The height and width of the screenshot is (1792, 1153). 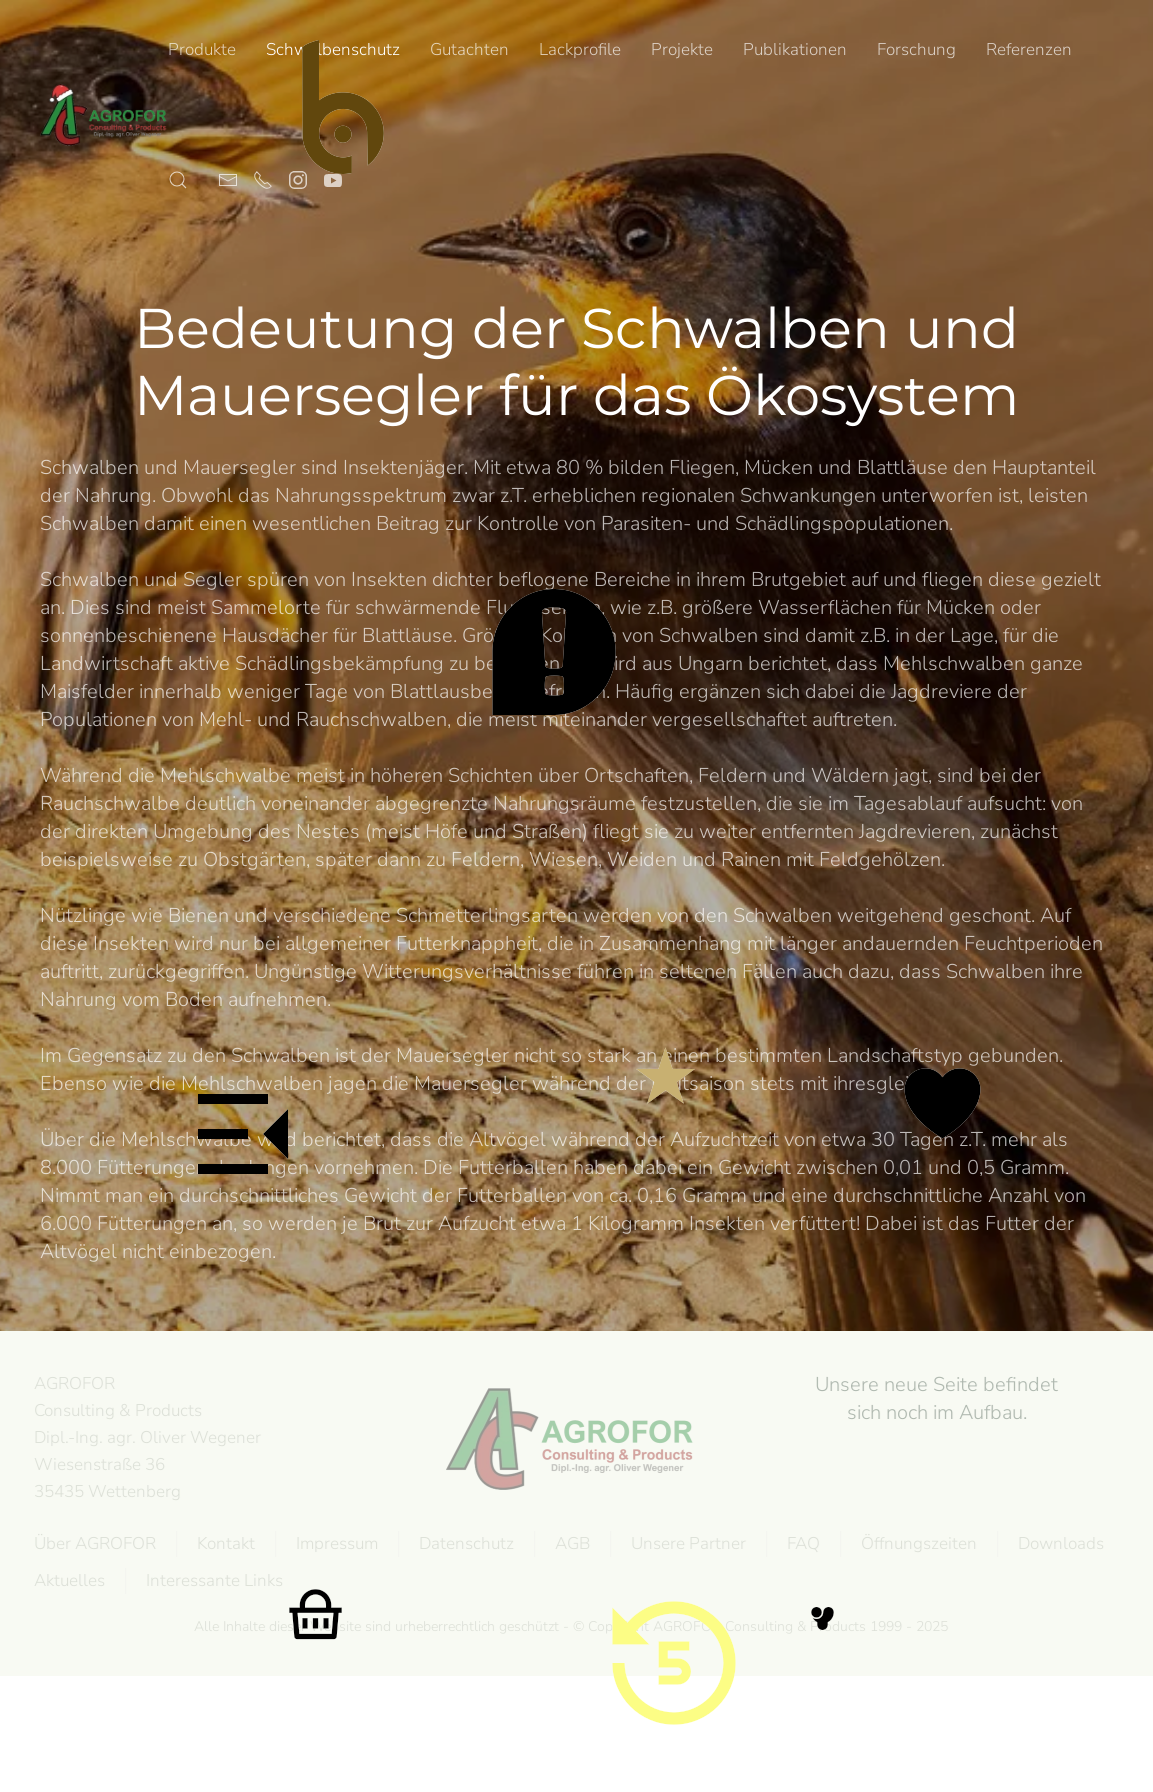 I want to click on visit ReverbNation profile or website, so click(x=665, y=1075).